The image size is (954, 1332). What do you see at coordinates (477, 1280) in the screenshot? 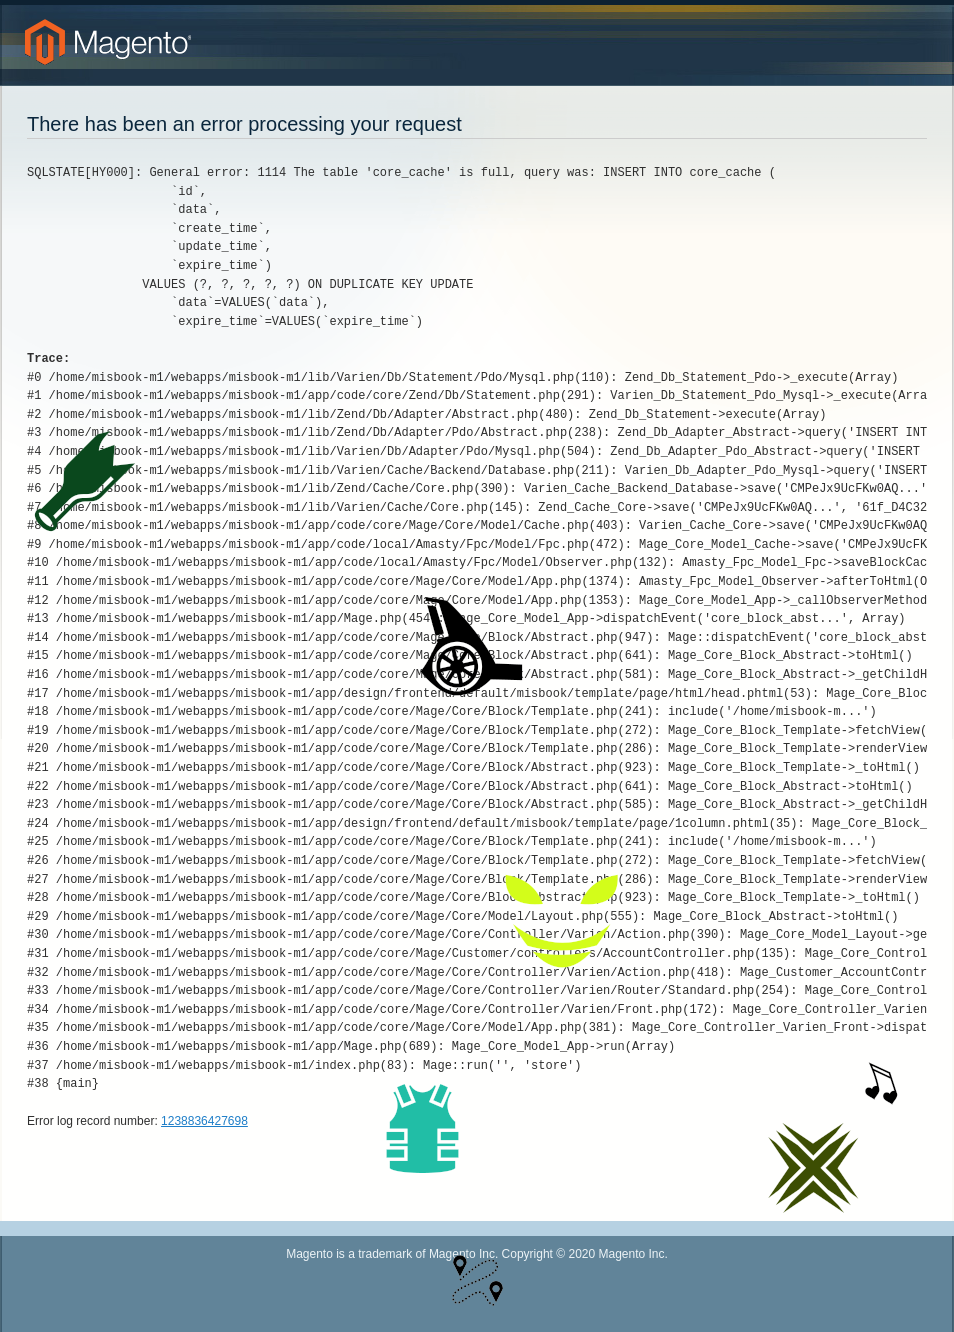
I see `view route distance between two points` at bounding box center [477, 1280].